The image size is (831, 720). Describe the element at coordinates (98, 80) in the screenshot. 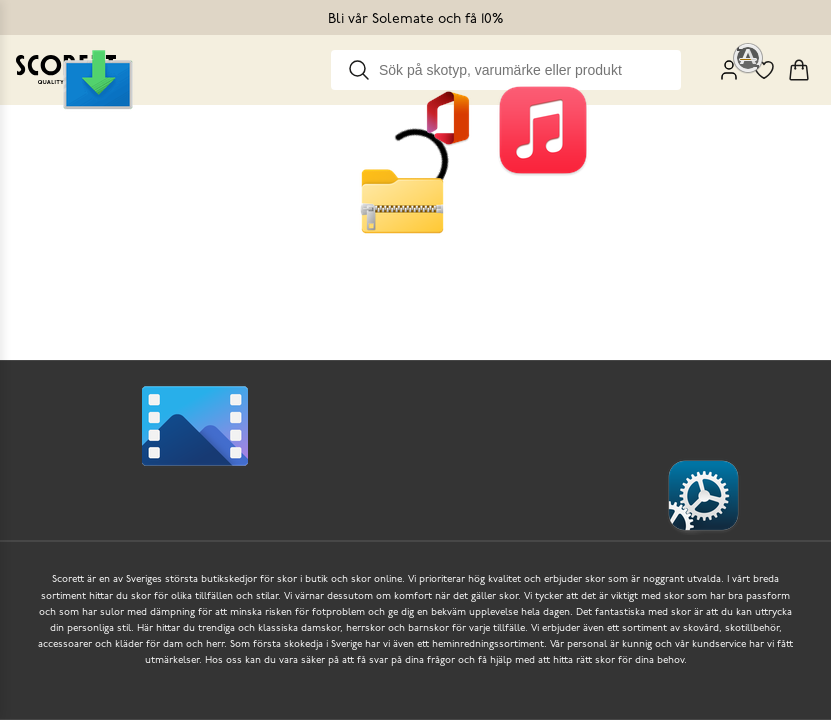

I see `download or install a software package` at that location.